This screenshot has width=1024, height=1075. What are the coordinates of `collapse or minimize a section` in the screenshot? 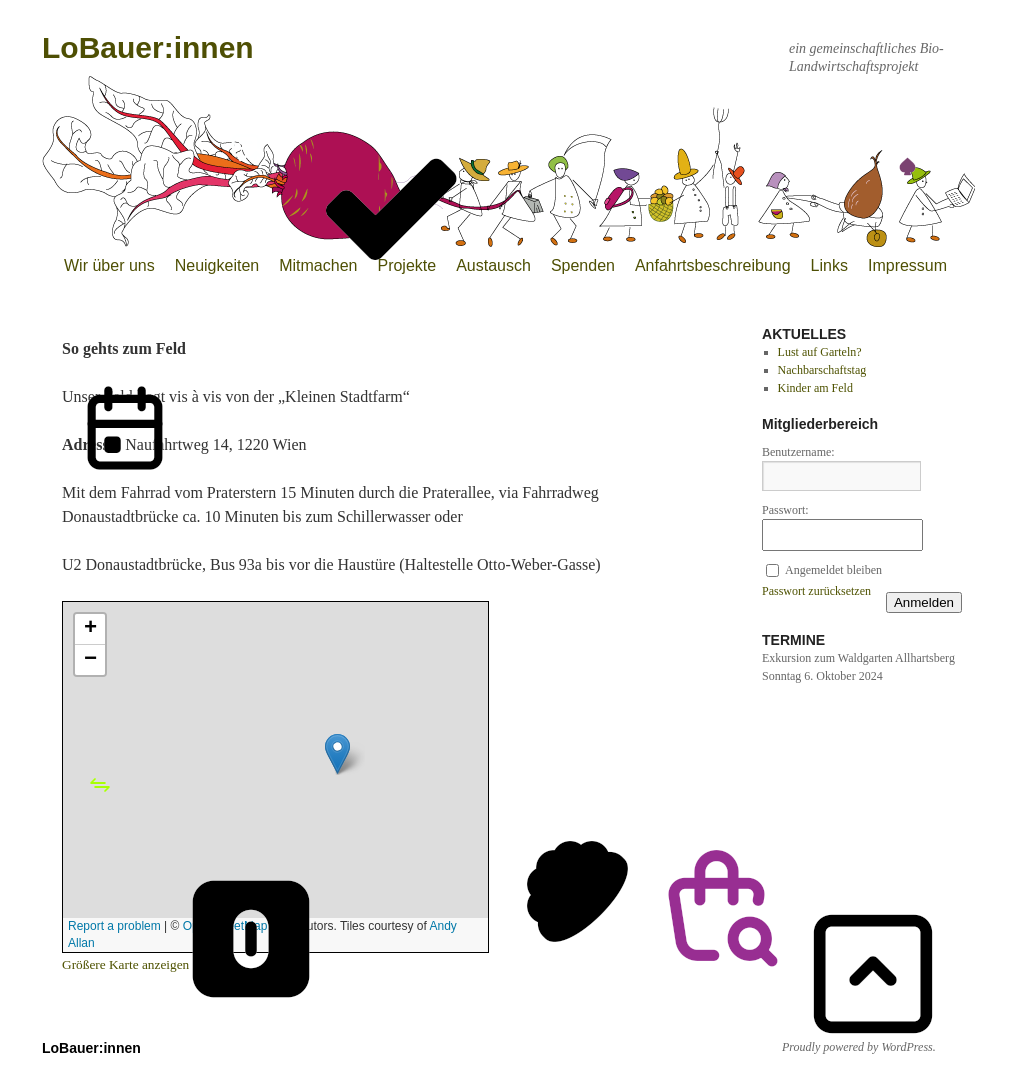 It's located at (873, 974).